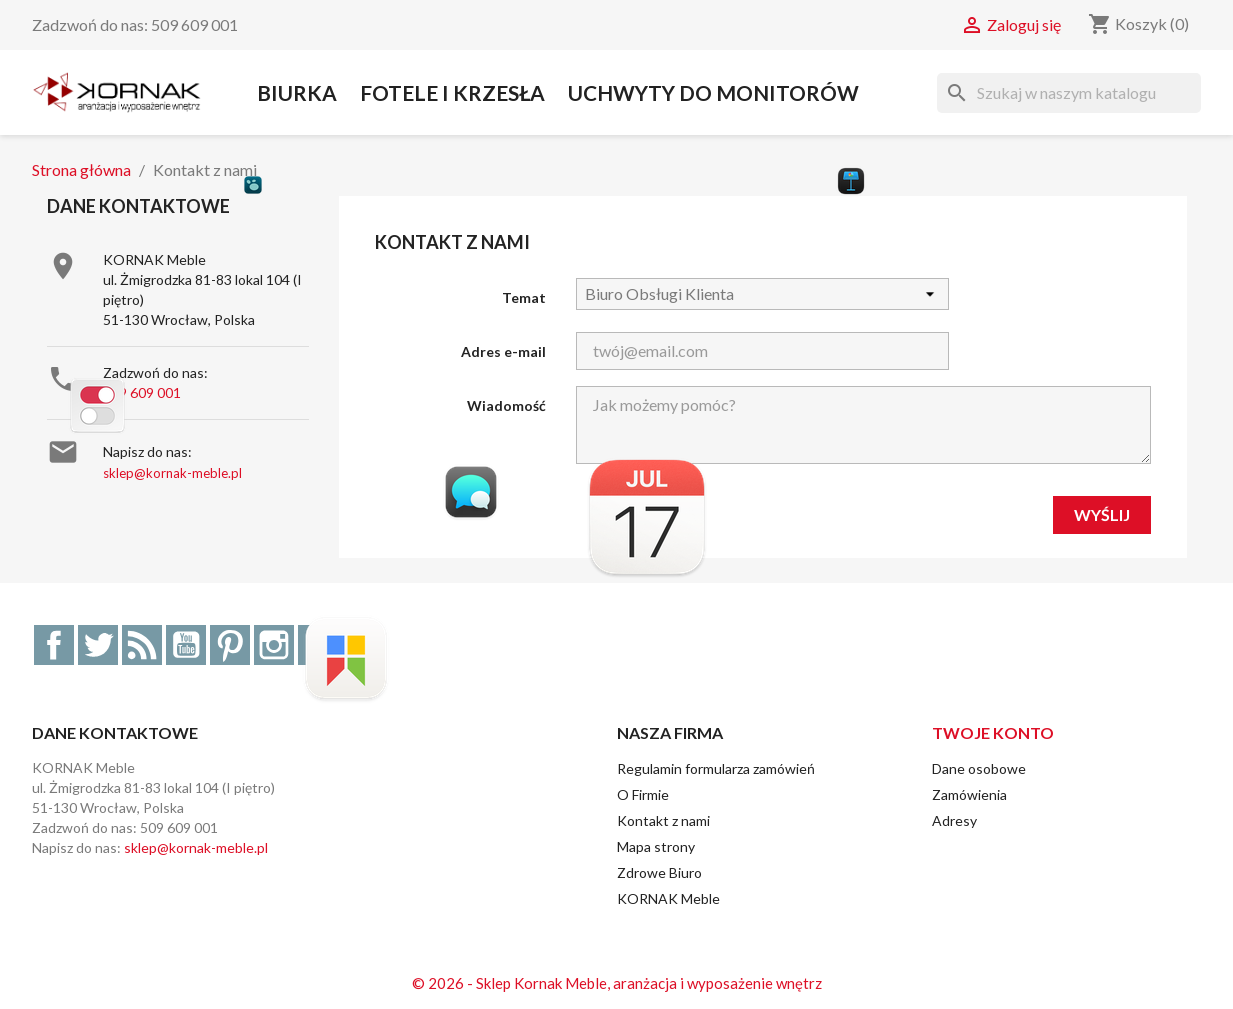  Describe the element at coordinates (647, 517) in the screenshot. I see `open the calendar app` at that location.